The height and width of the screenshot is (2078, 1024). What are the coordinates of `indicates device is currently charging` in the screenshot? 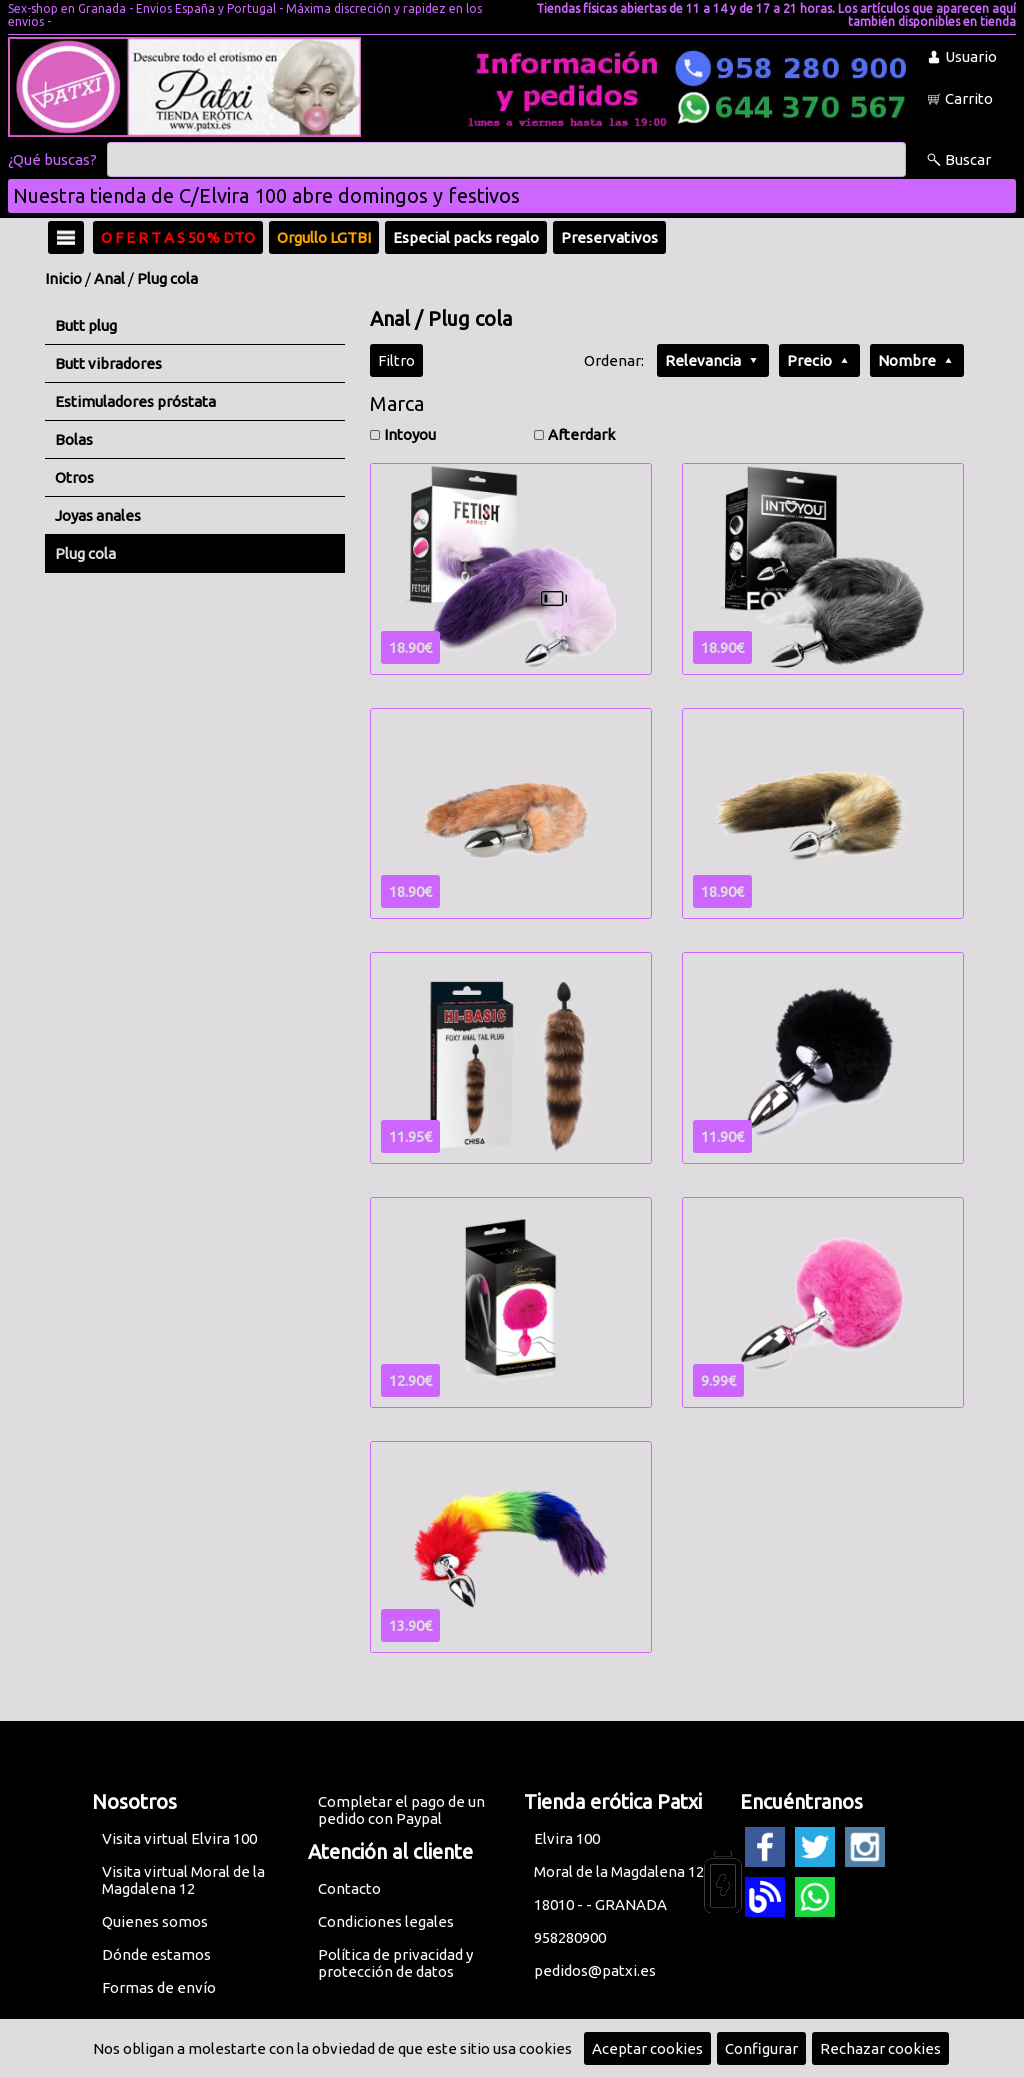 It's located at (723, 1882).